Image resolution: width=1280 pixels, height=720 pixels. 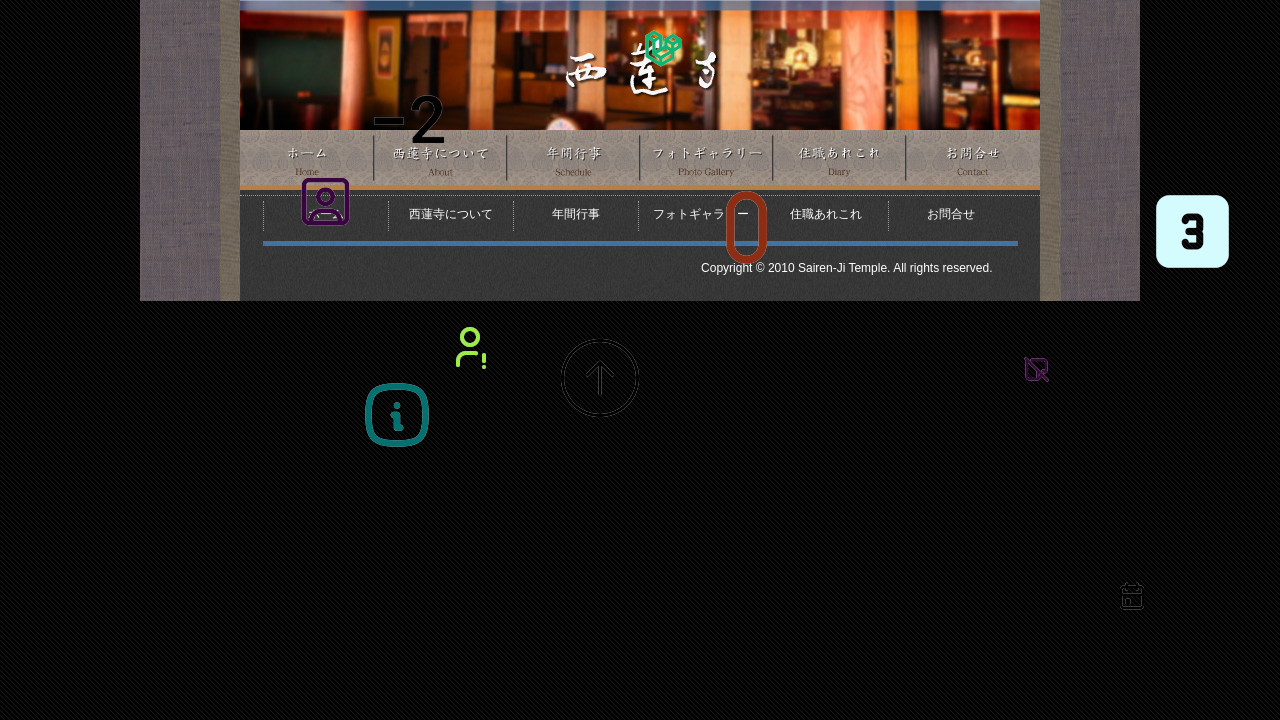 I want to click on upload a file or content, so click(x=600, y=378).